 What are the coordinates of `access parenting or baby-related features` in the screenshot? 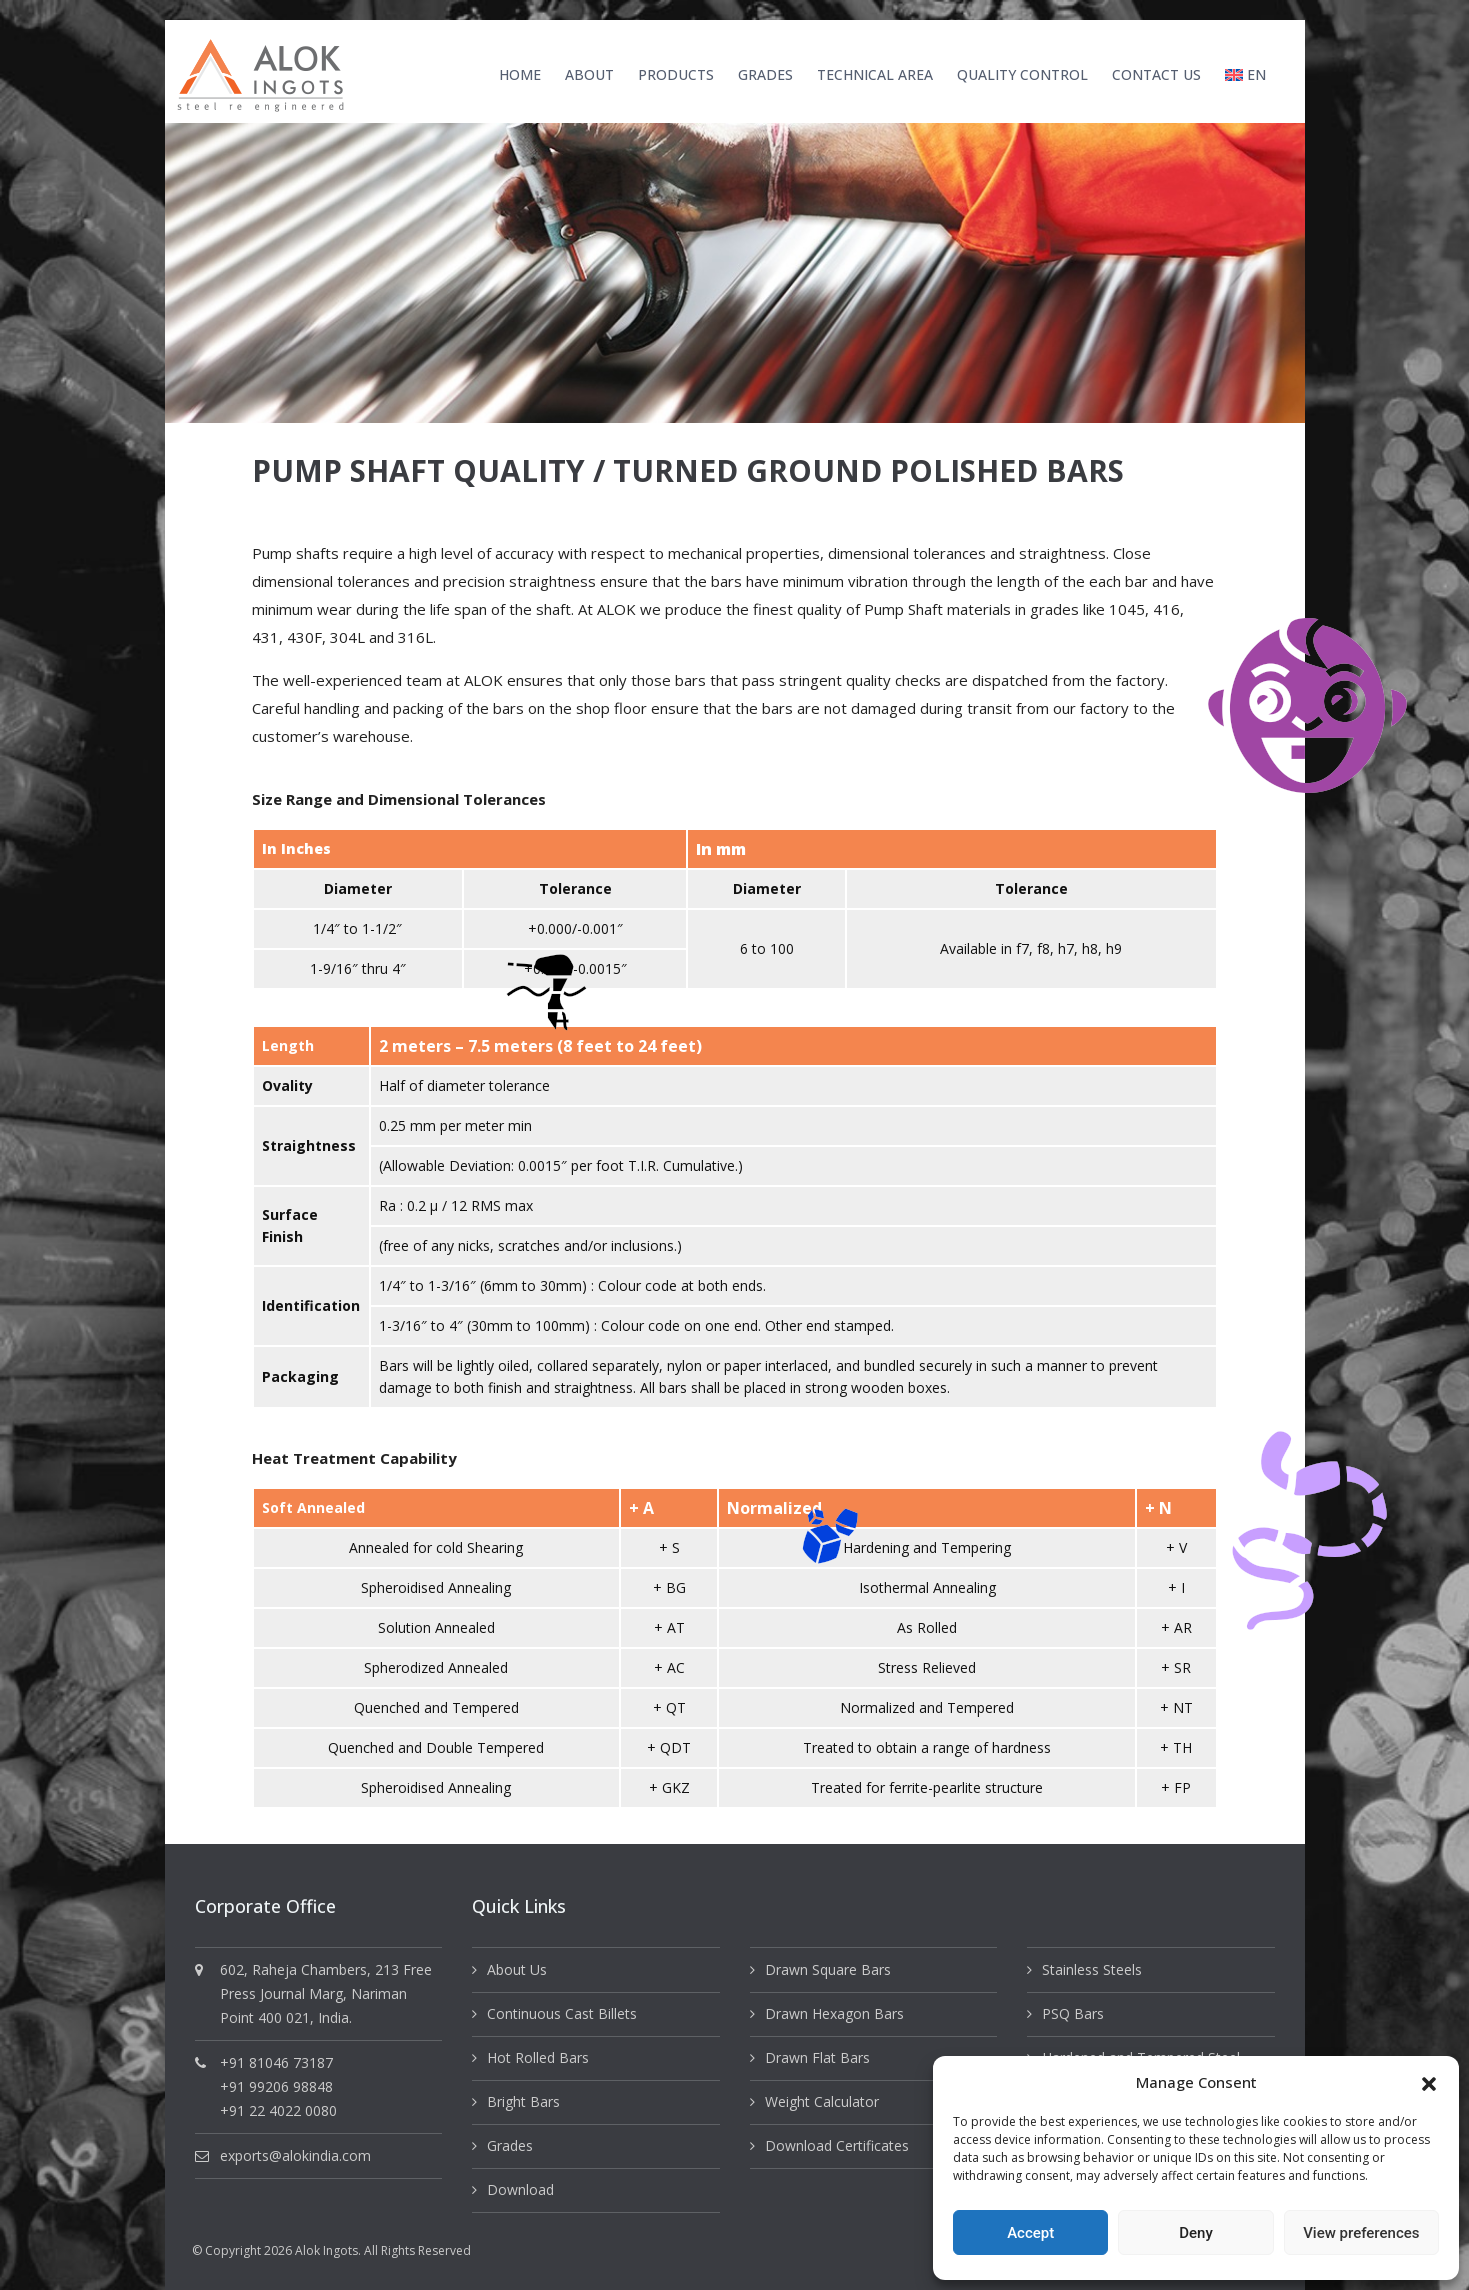 It's located at (1307, 705).